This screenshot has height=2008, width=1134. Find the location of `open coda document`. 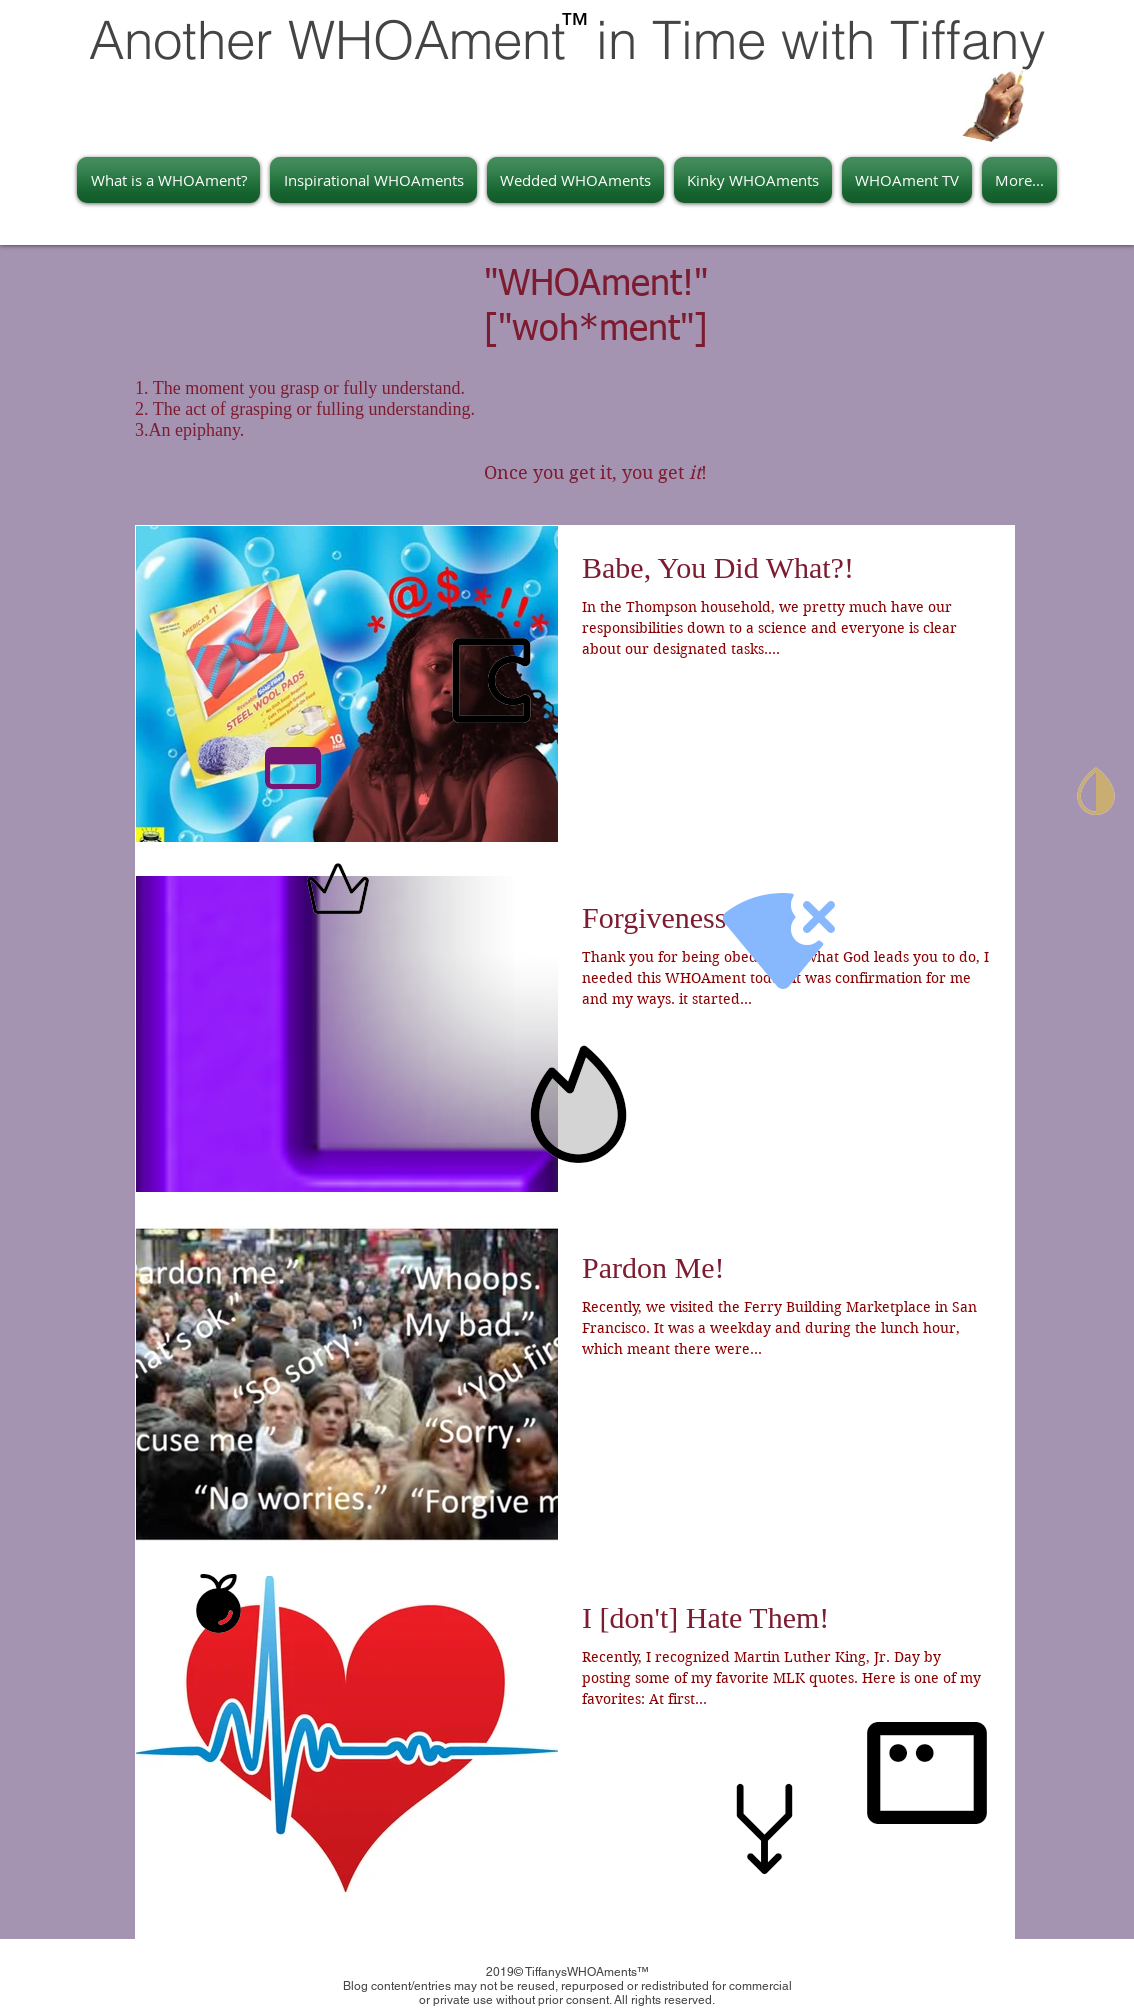

open coda document is located at coordinates (491, 680).